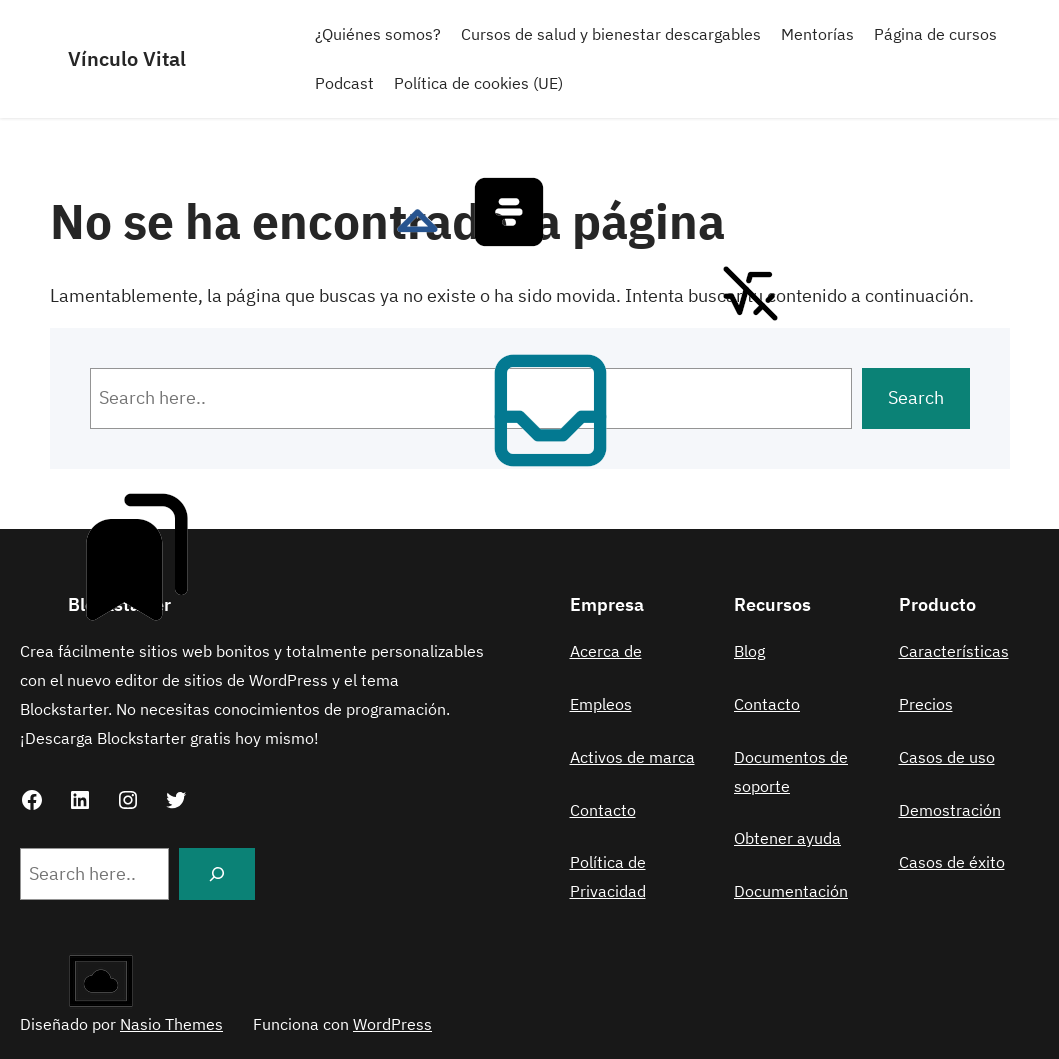  What do you see at coordinates (101, 981) in the screenshot?
I see `access daydream or screen saver settings` at bounding box center [101, 981].